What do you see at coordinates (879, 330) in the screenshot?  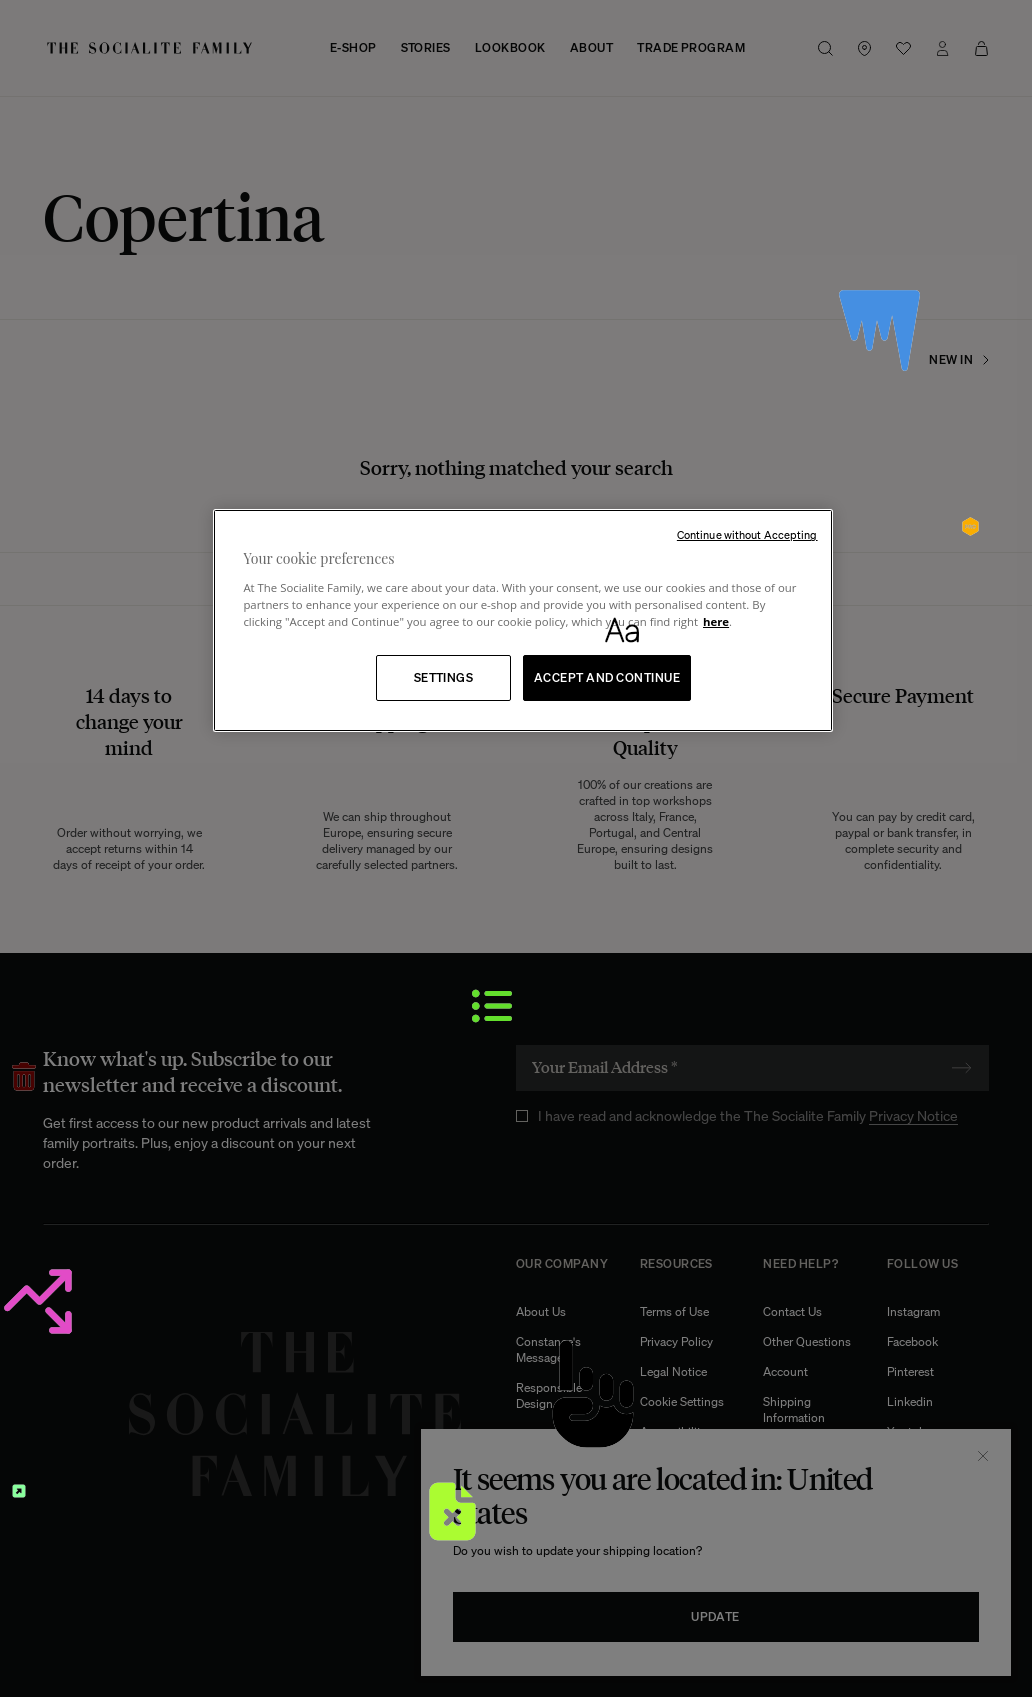 I see `indicates freezing or cold weather conditions` at bounding box center [879, 330].